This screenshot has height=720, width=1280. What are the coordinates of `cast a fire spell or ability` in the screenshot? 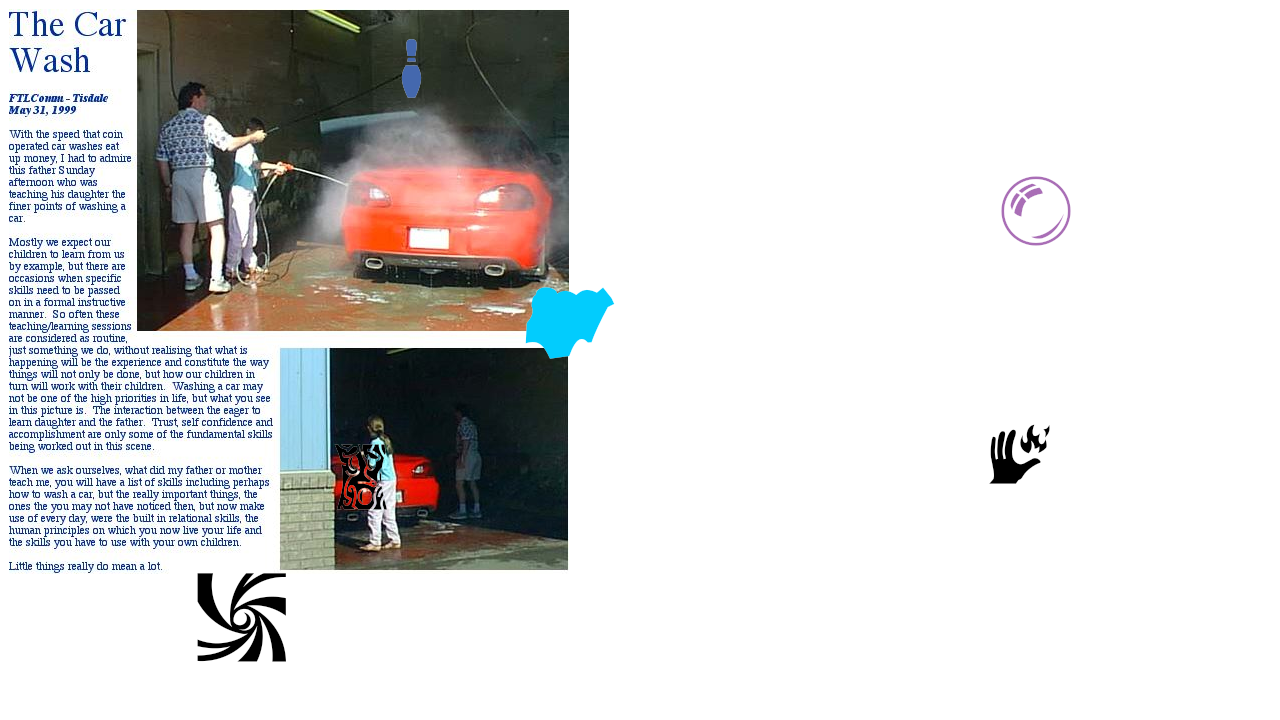 It's located at (1020, 453).